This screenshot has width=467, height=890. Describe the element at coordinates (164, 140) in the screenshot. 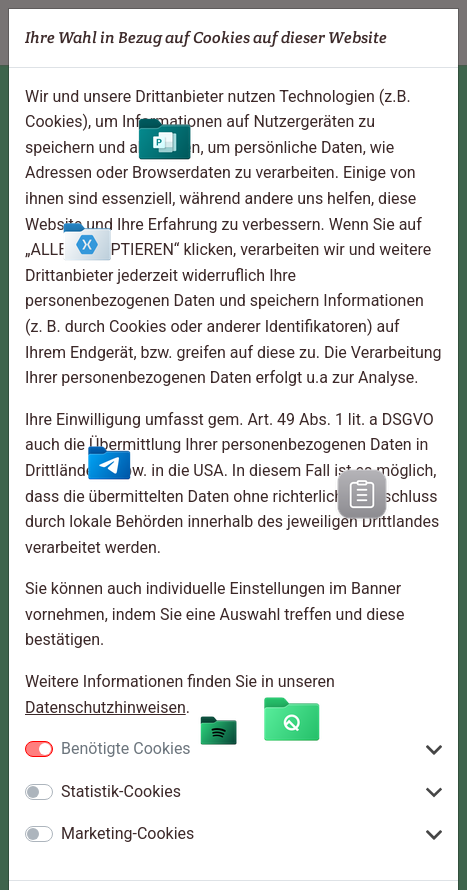

I see `open folder containing microsoft publisher files` at that location.